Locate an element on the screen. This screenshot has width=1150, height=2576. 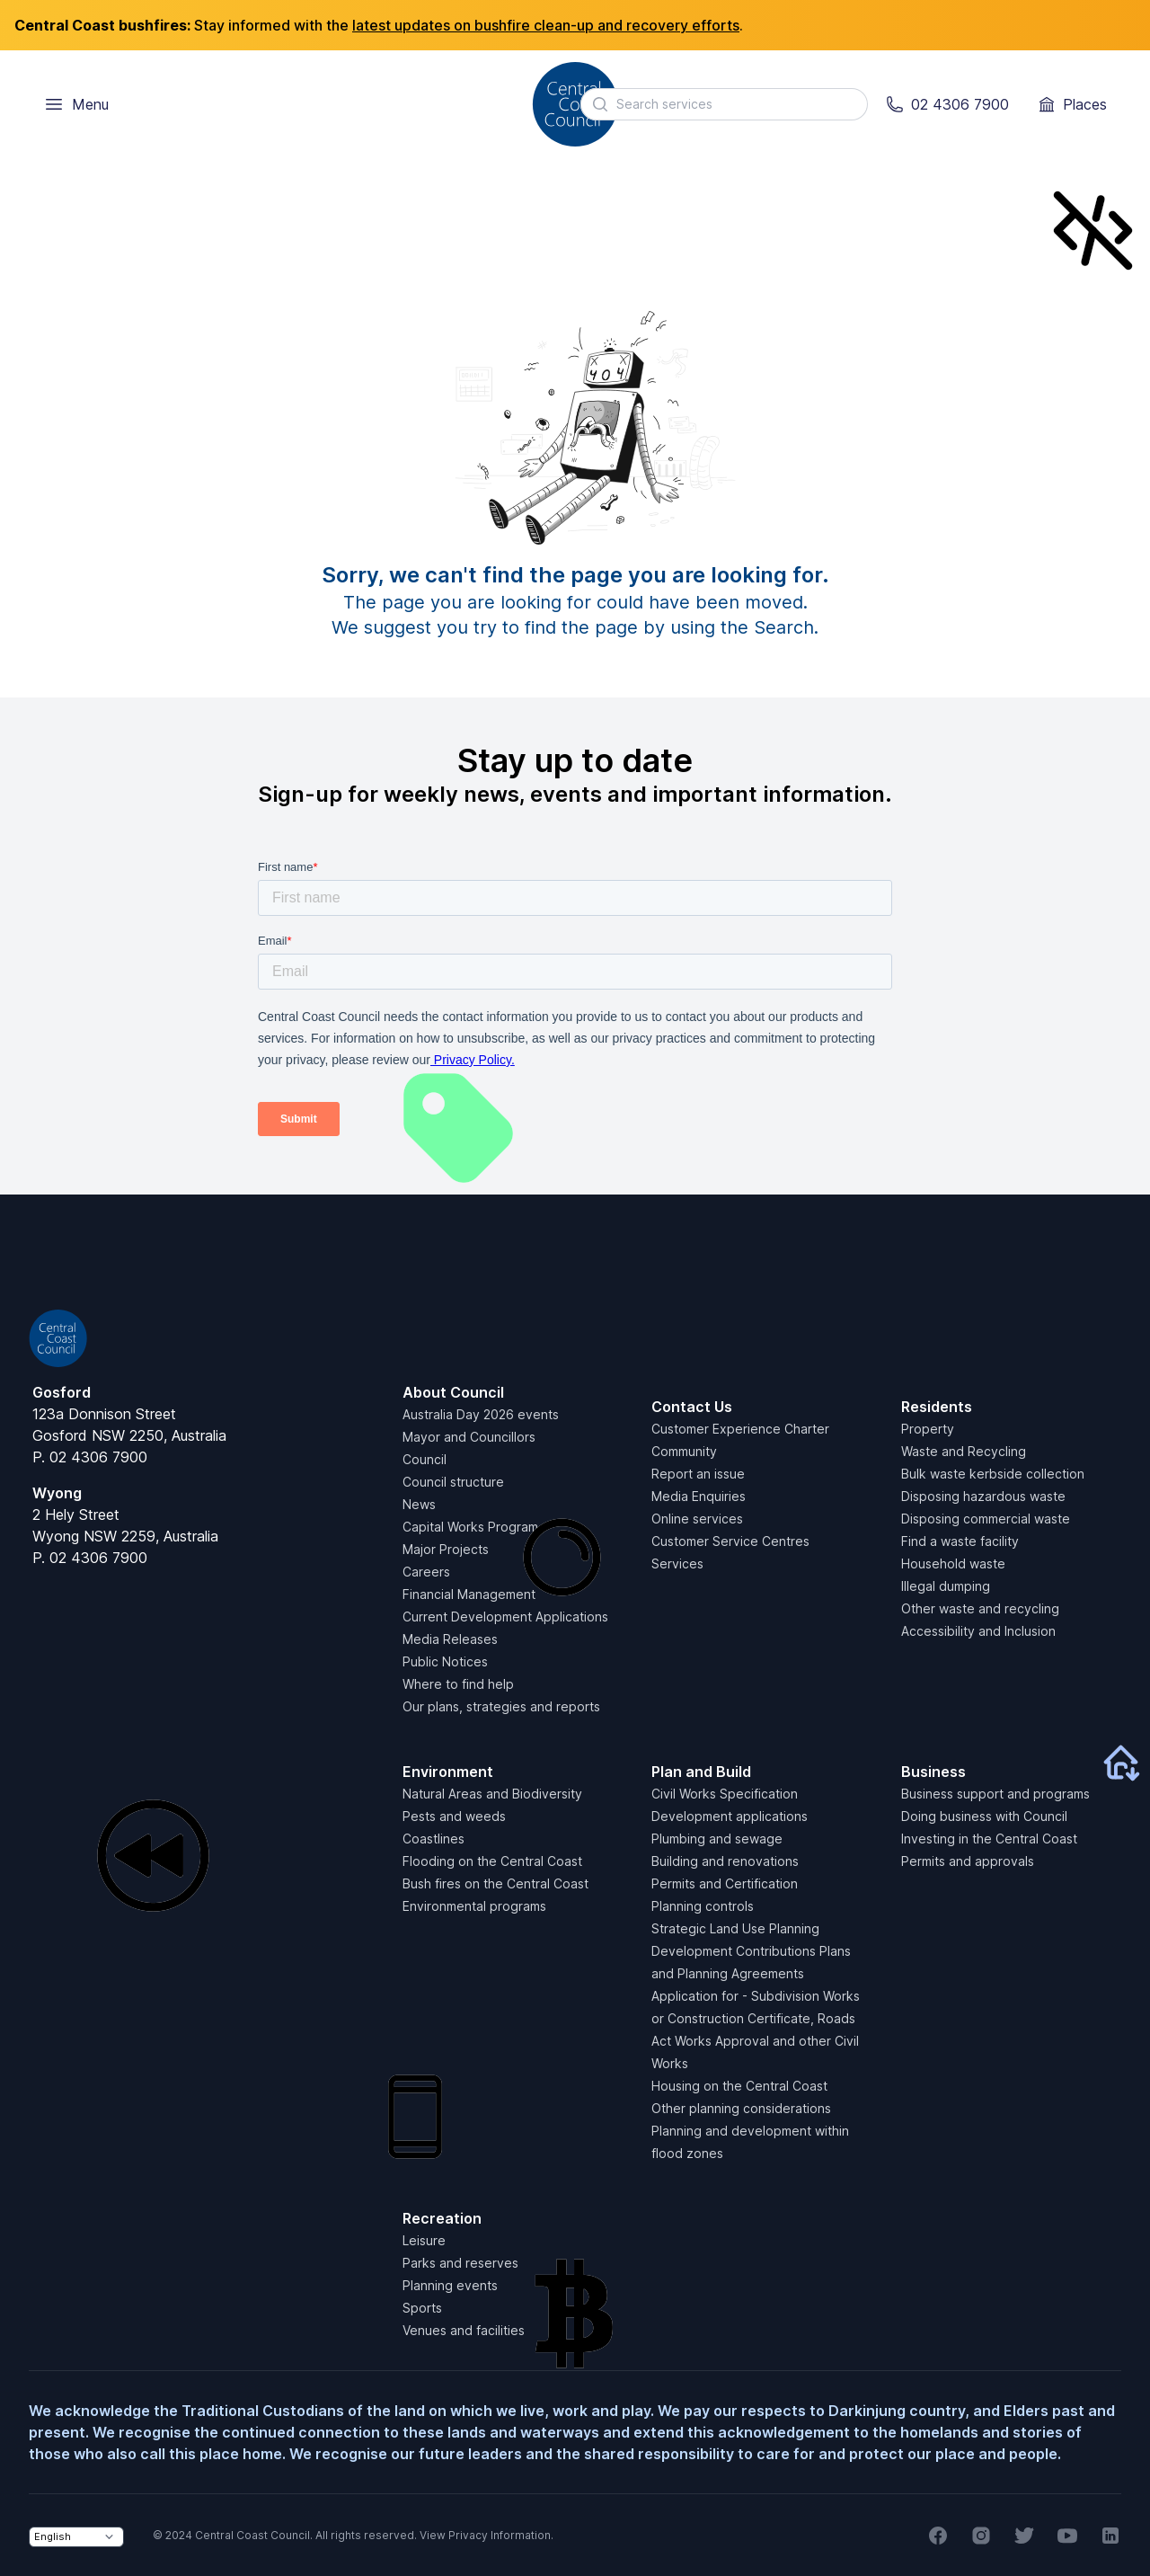
add or manage tags is located at coordinates (458, 1128).